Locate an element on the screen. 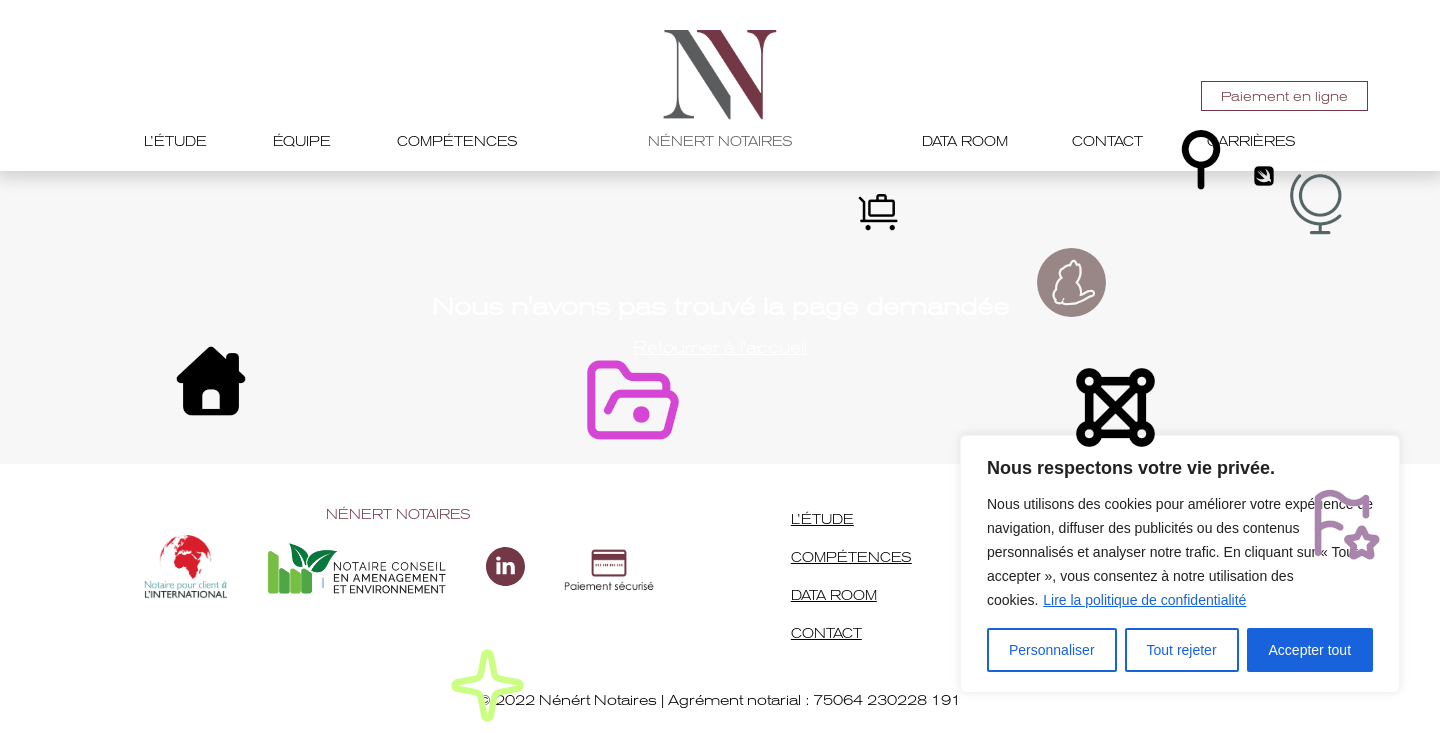  mark as featured or important is located at coordinates (1342, 522).